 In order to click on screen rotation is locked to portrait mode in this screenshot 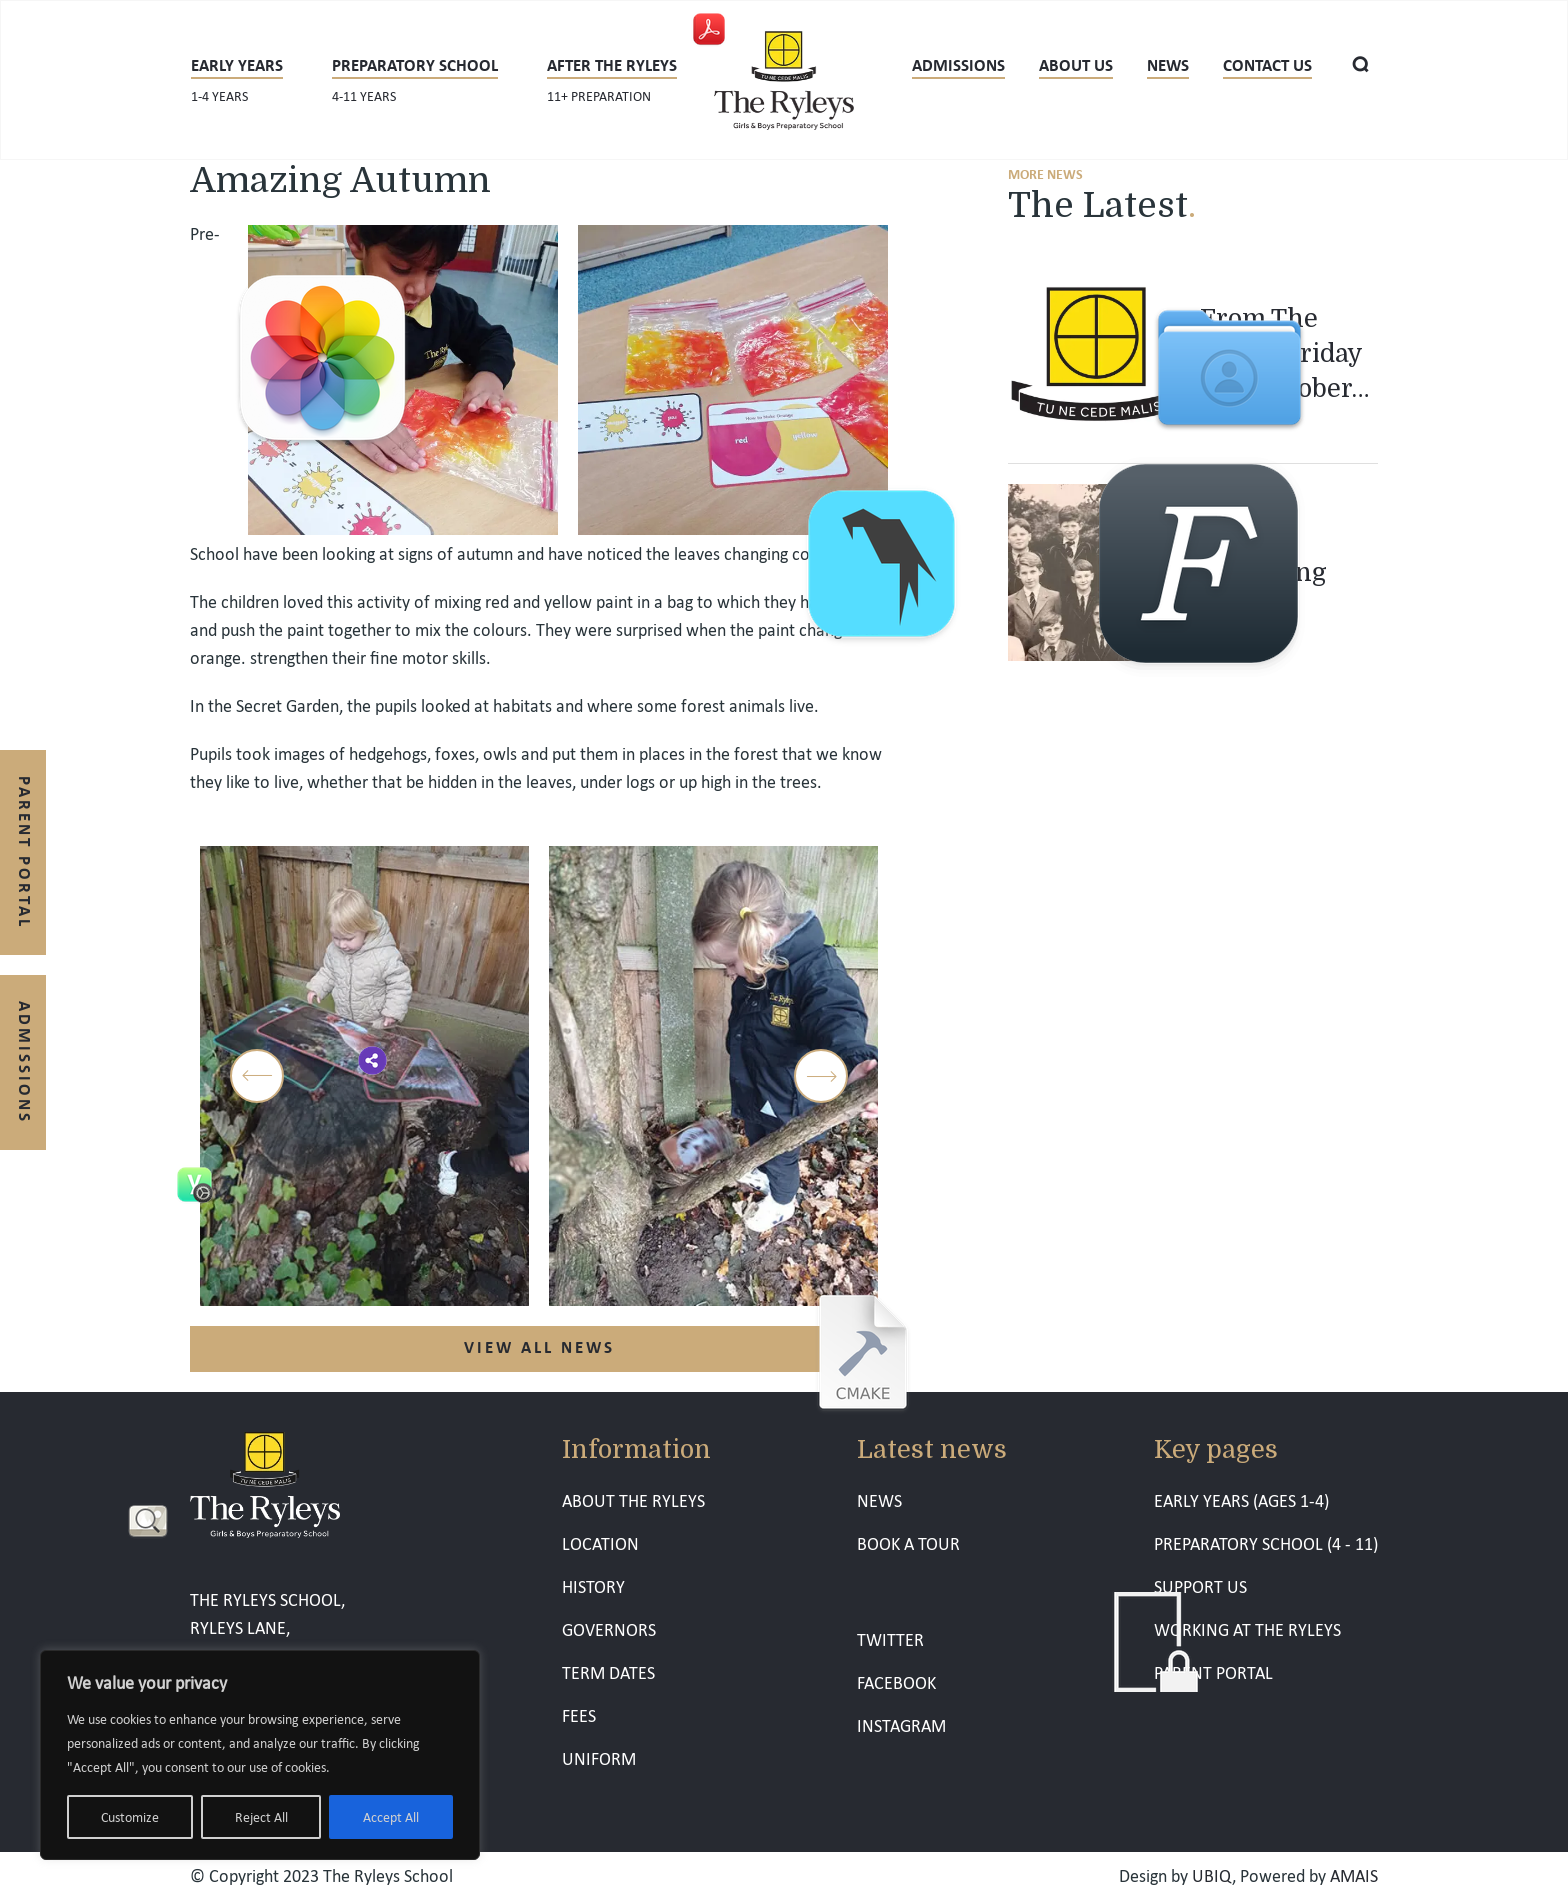, I will do `click(1156, 1642)`.